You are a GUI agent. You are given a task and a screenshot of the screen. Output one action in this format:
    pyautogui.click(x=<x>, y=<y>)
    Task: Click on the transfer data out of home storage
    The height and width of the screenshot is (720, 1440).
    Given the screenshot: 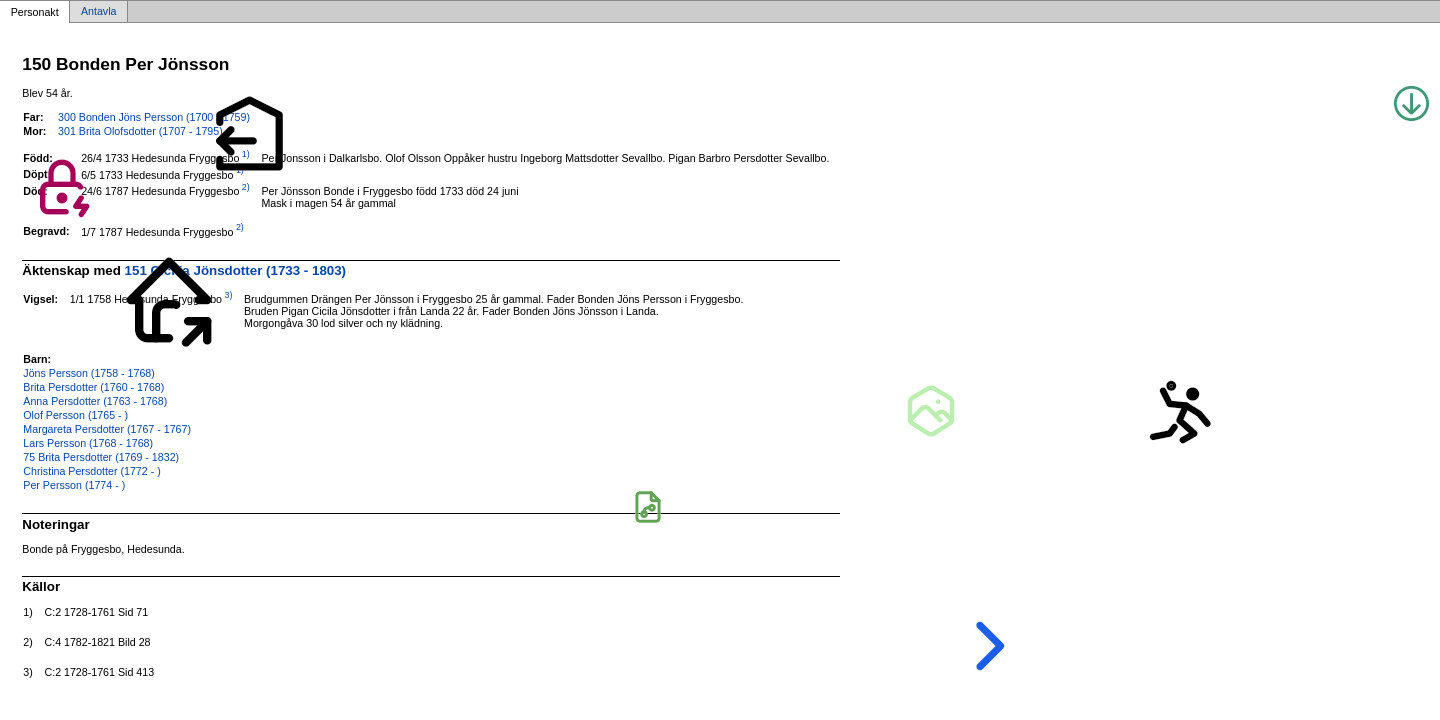 What is the action you would take?
    pyautogui.click(x=249, y=133)
    